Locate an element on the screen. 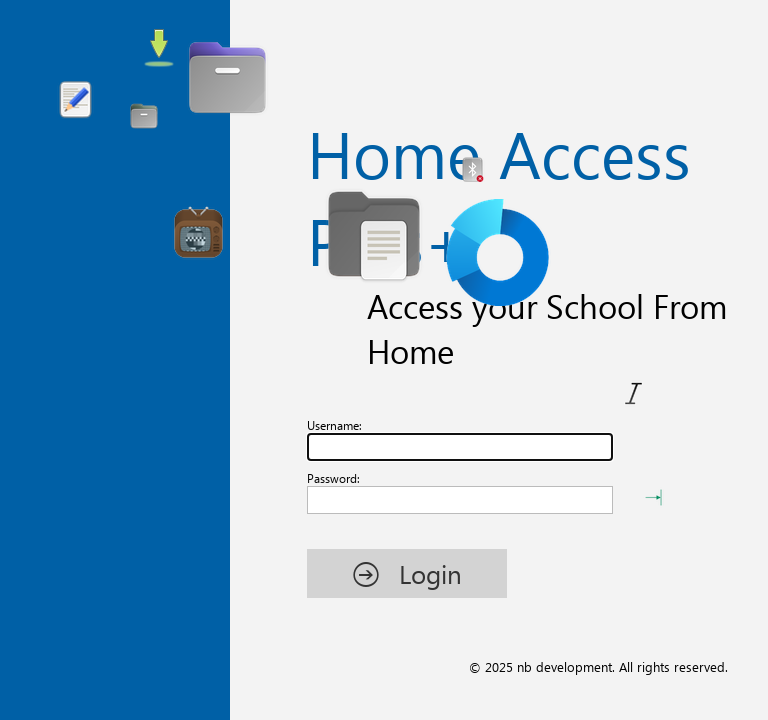 Image resolution: width=768 pixels, height=720 pixels. open a file from folder is located at coordinates (374, 234).